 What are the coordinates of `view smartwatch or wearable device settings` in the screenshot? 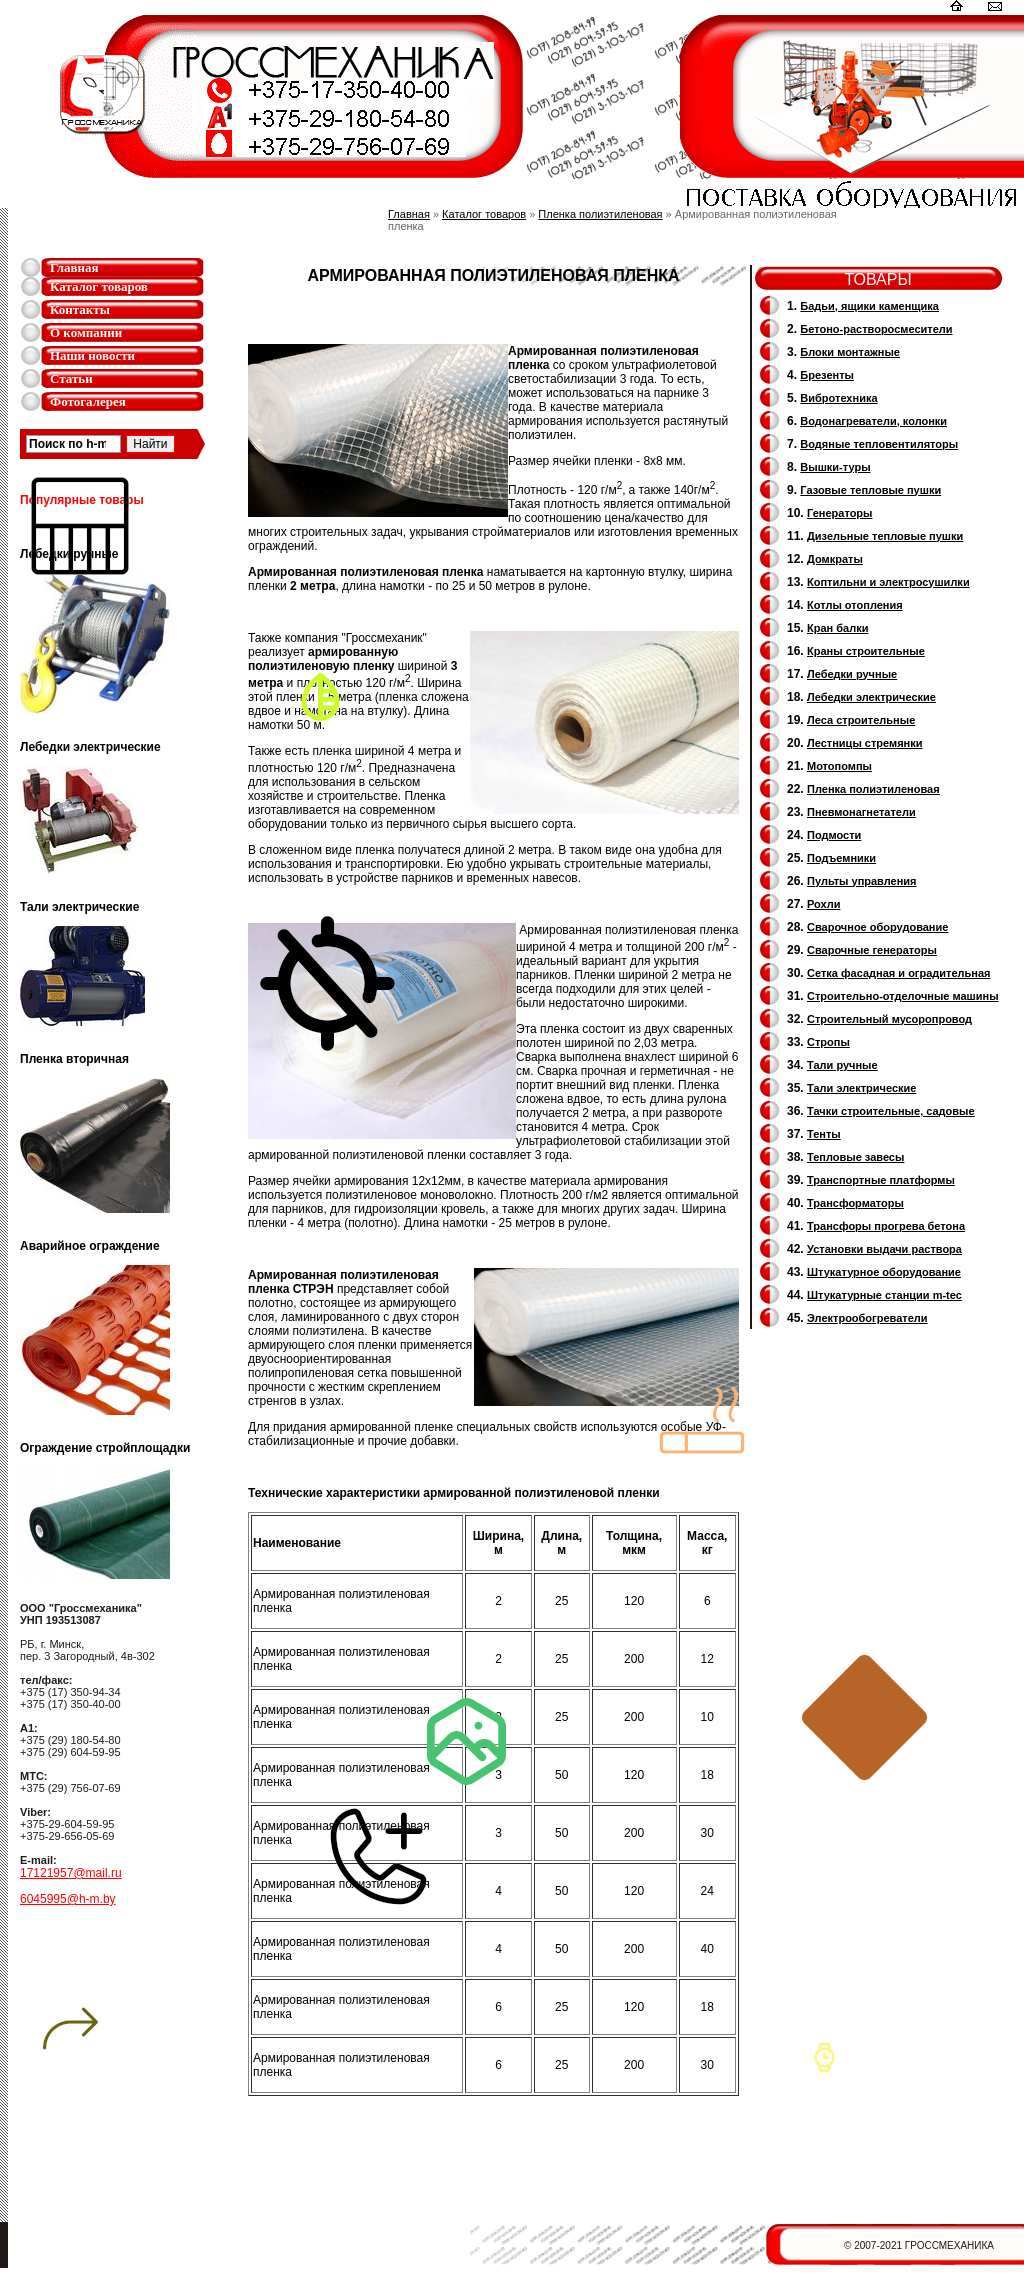 It's located at (824, 2057).